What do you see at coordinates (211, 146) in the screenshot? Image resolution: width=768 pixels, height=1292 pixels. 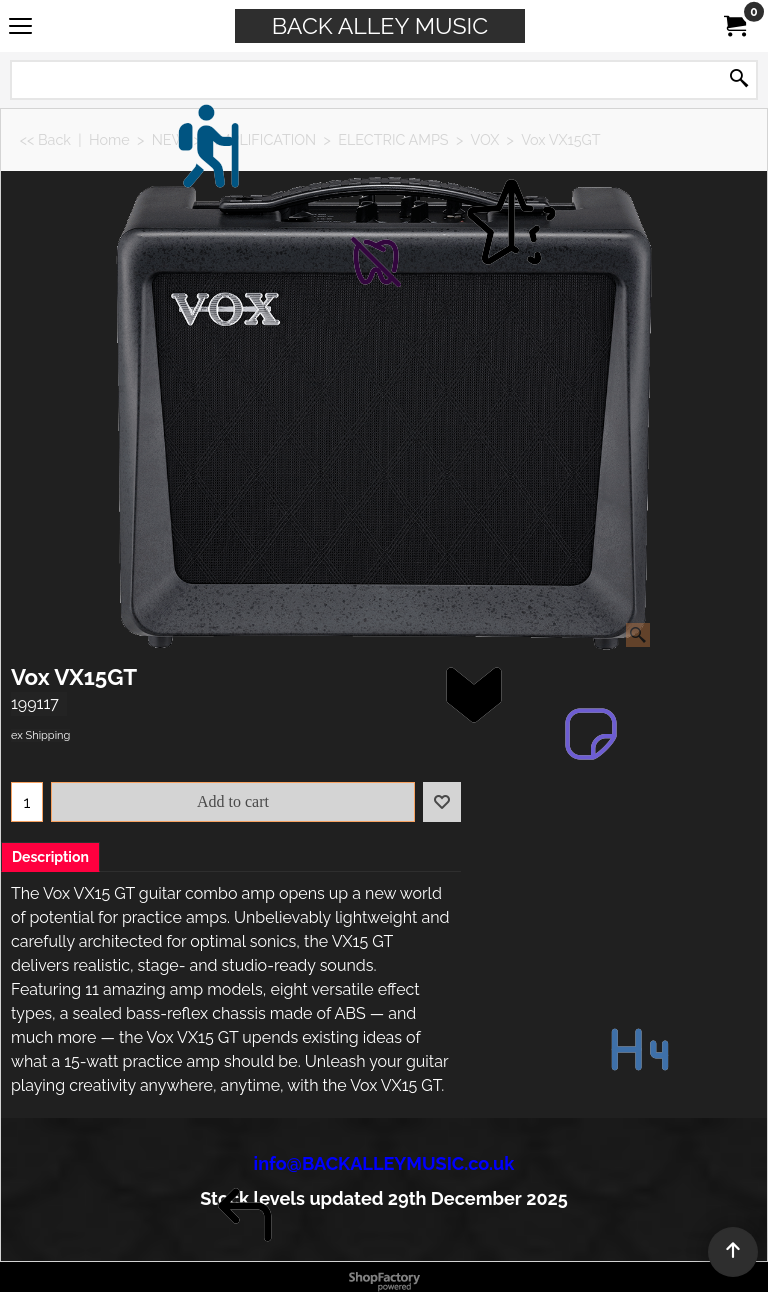 I see `access hiking trails or outdoor activities` at bounding box center [211, 146].